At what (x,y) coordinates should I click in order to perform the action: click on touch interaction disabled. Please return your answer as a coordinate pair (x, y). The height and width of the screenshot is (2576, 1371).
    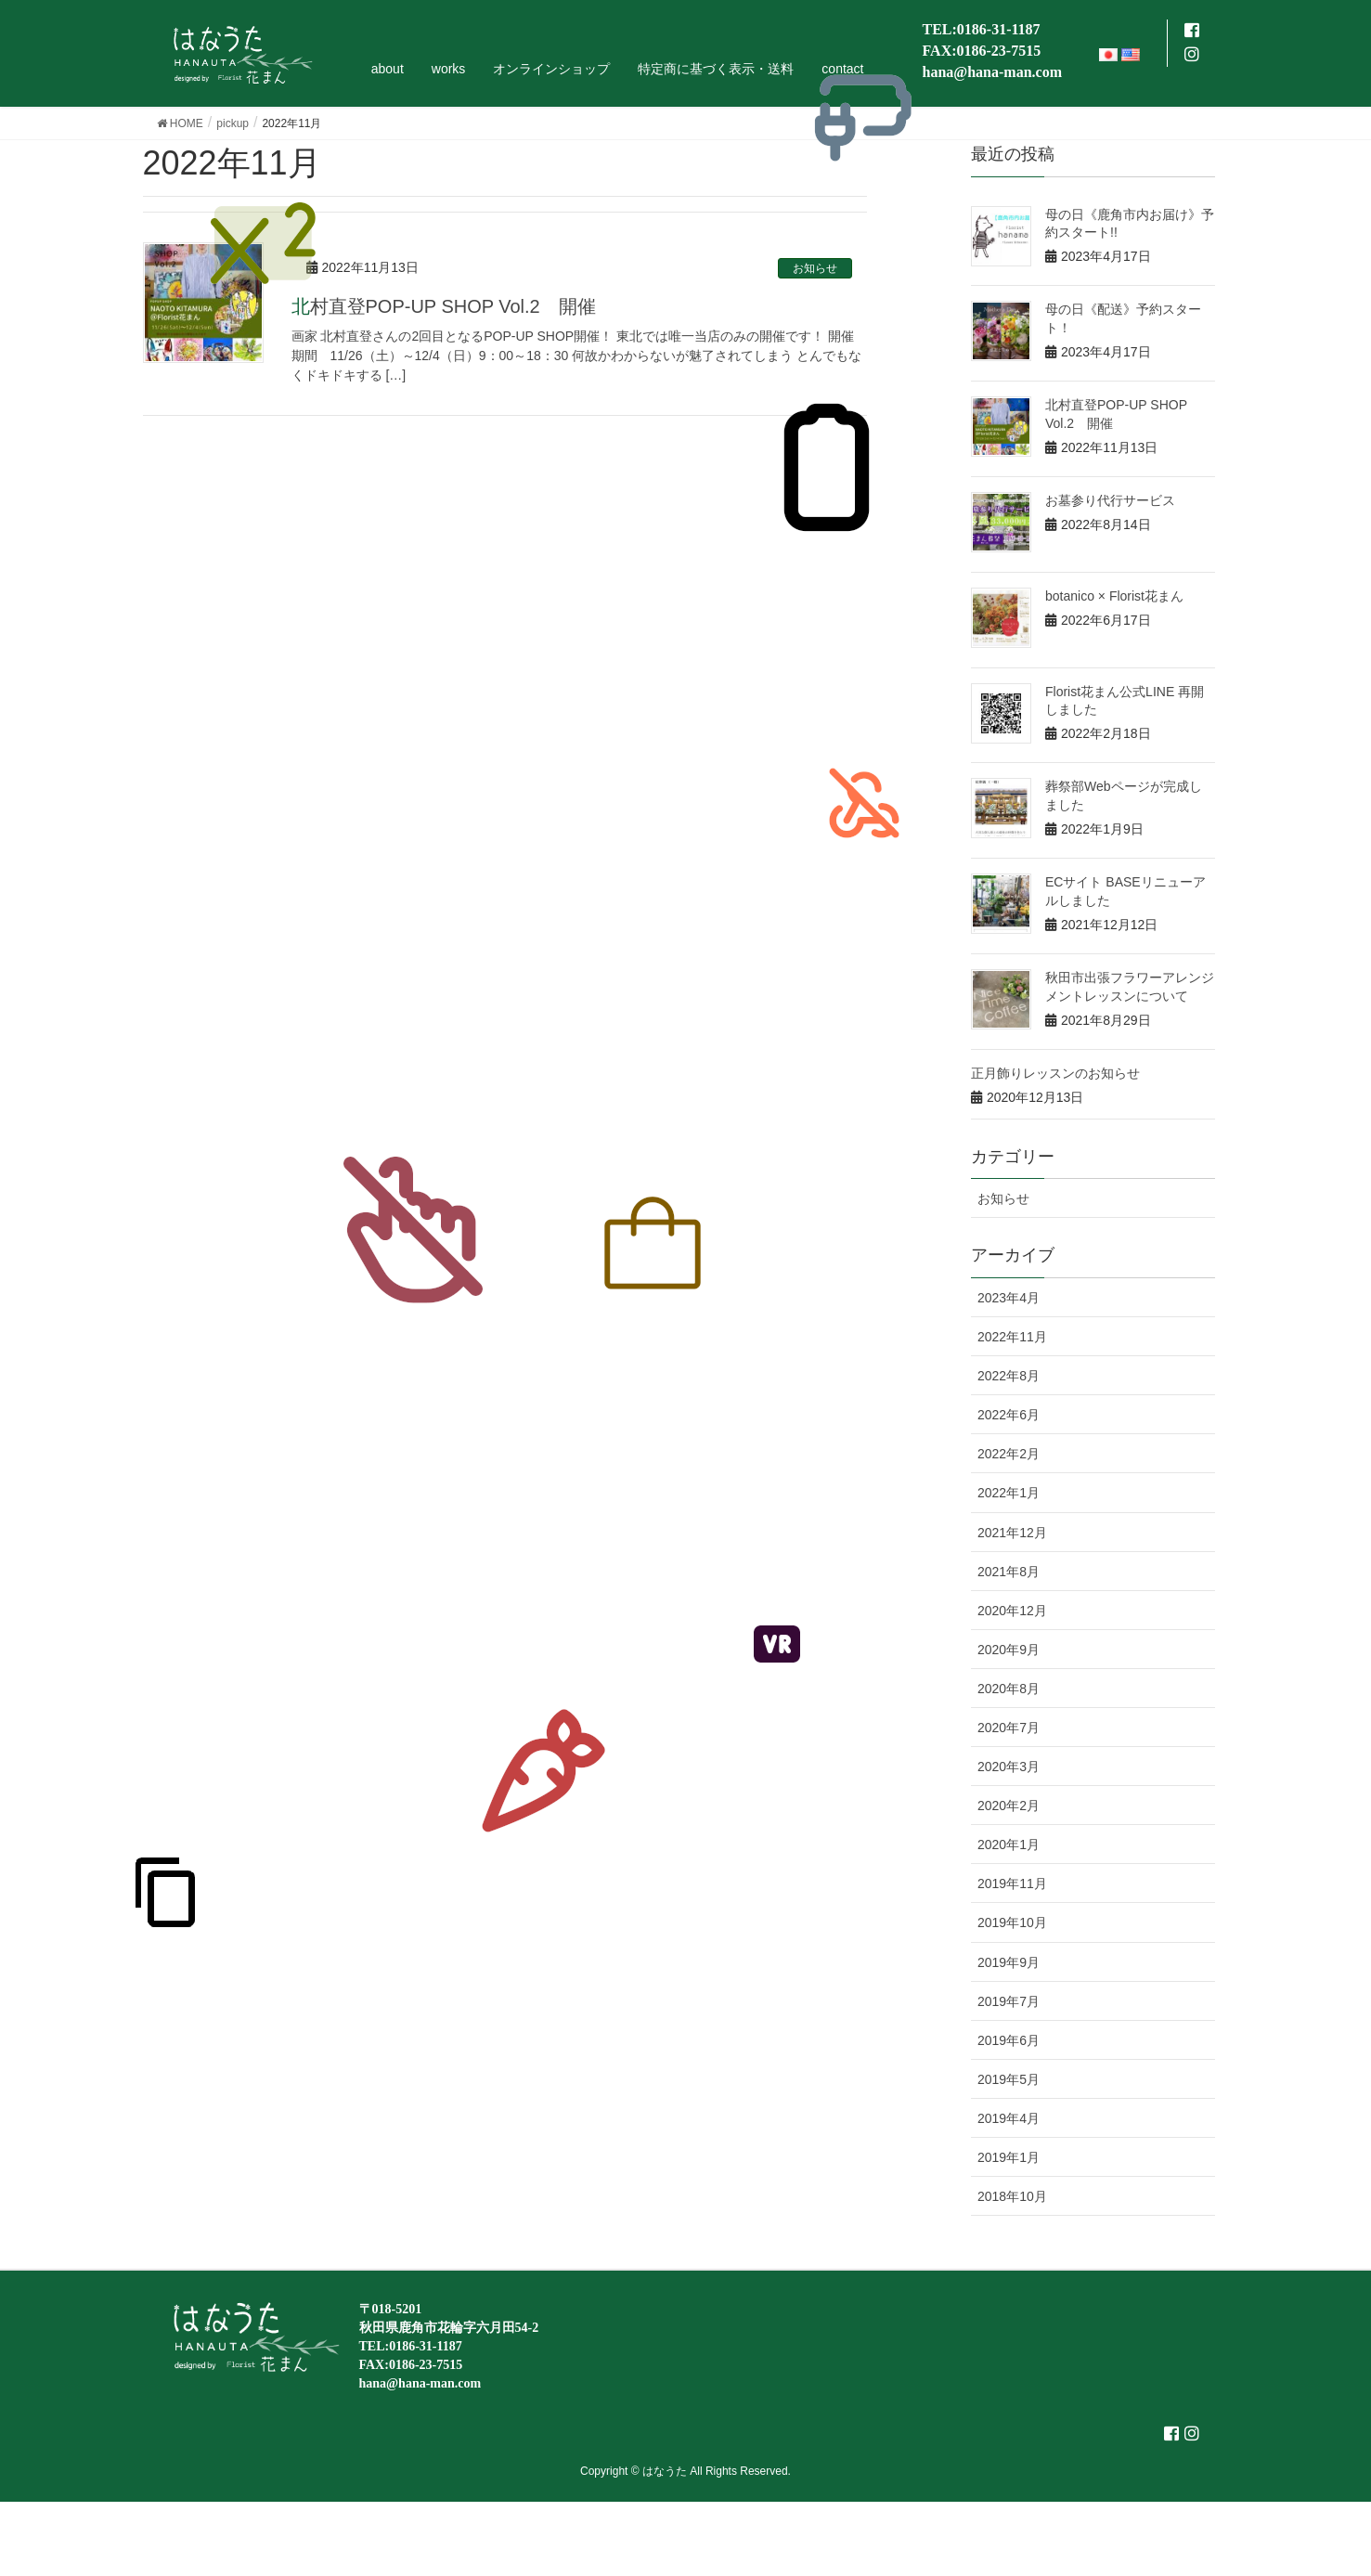
    Looking at the image, I should click on (413, 1226).